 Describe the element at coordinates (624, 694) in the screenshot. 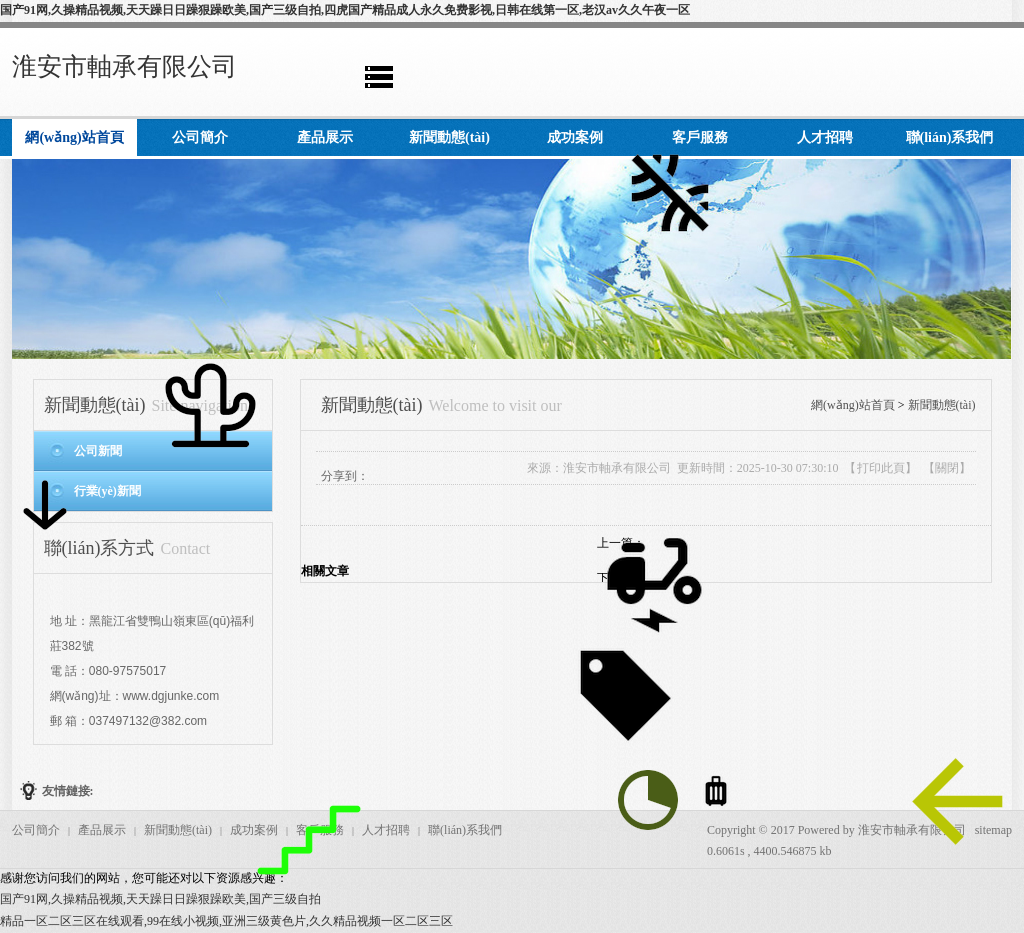

I see `add or view tags for an item` at that location.